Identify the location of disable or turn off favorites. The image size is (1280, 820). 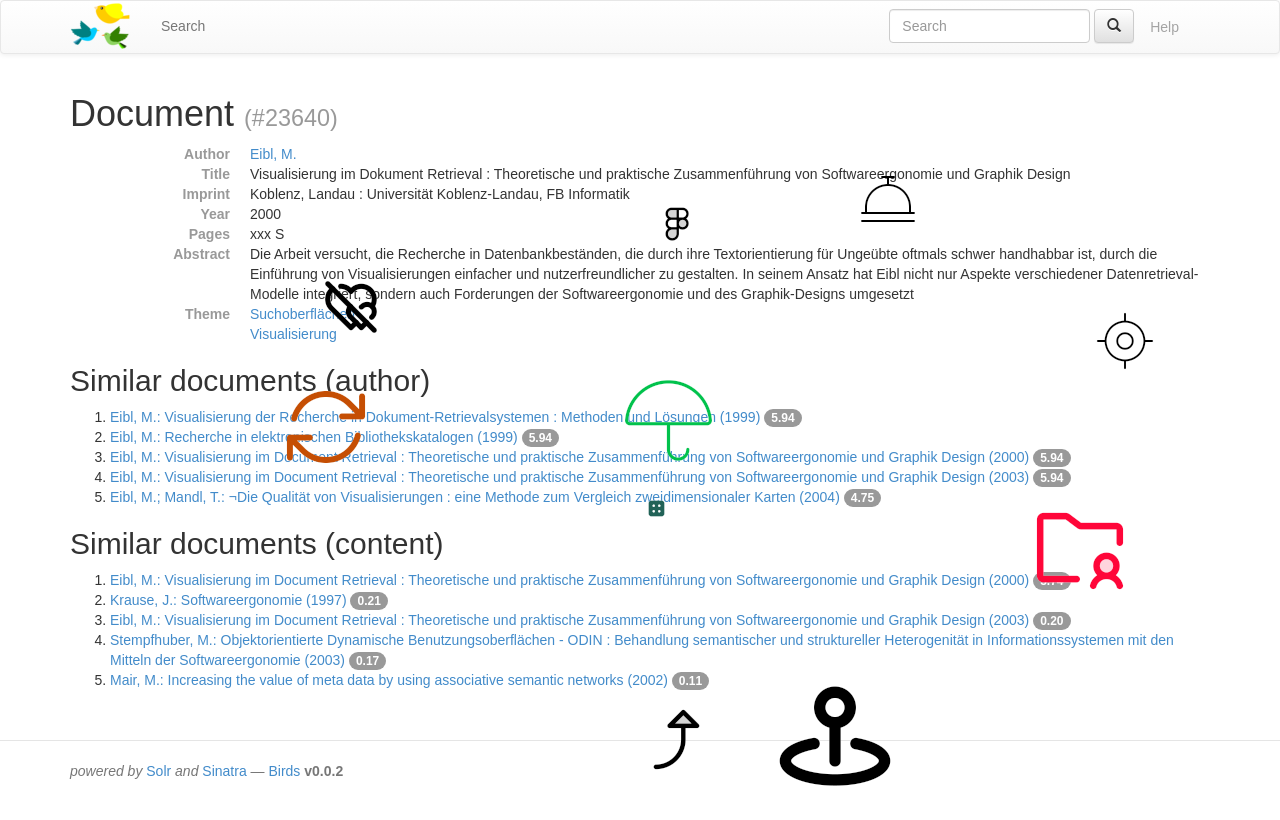
(351, 307).